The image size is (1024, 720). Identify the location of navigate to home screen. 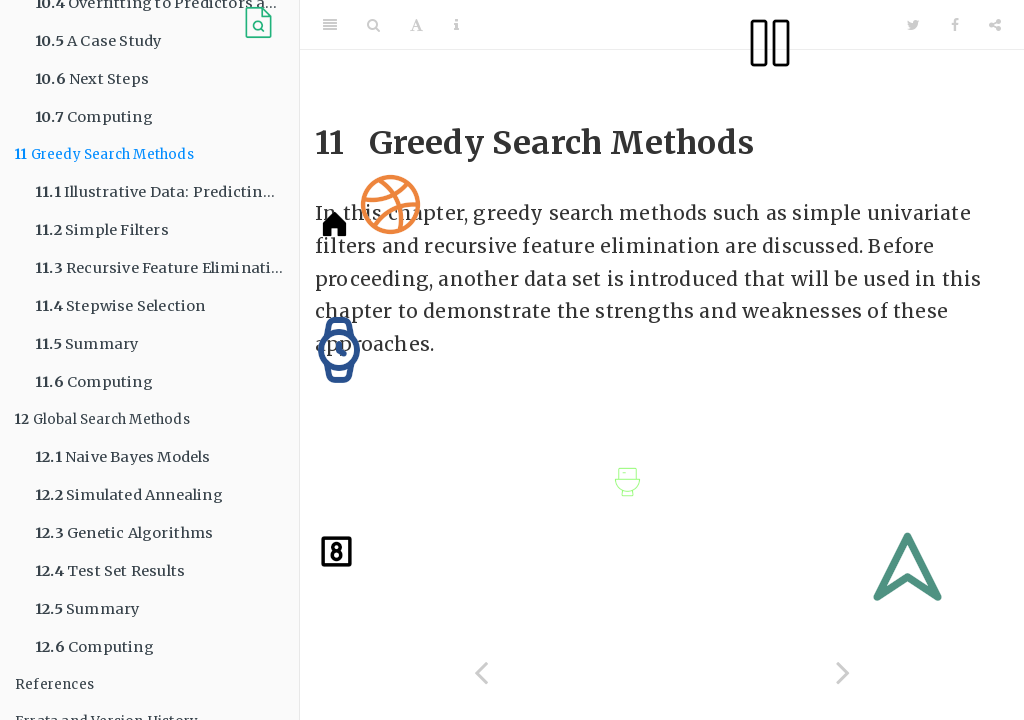
(334, 224).